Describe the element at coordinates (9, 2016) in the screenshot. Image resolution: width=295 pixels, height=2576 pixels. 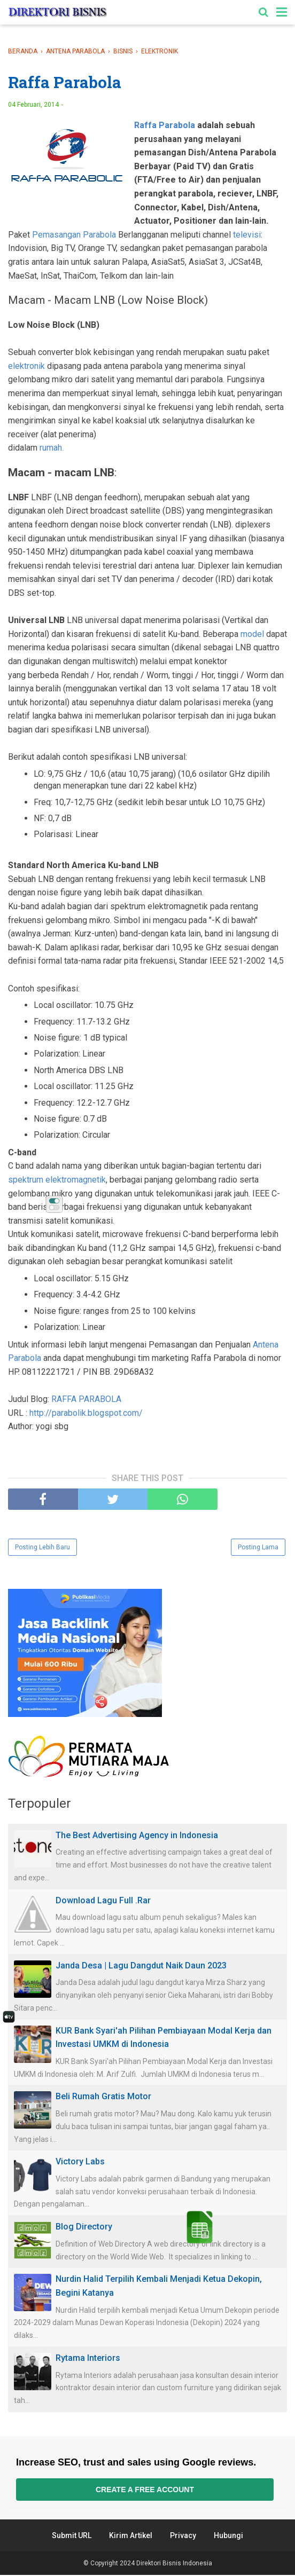
I see `open the Apple TV app` at that location.